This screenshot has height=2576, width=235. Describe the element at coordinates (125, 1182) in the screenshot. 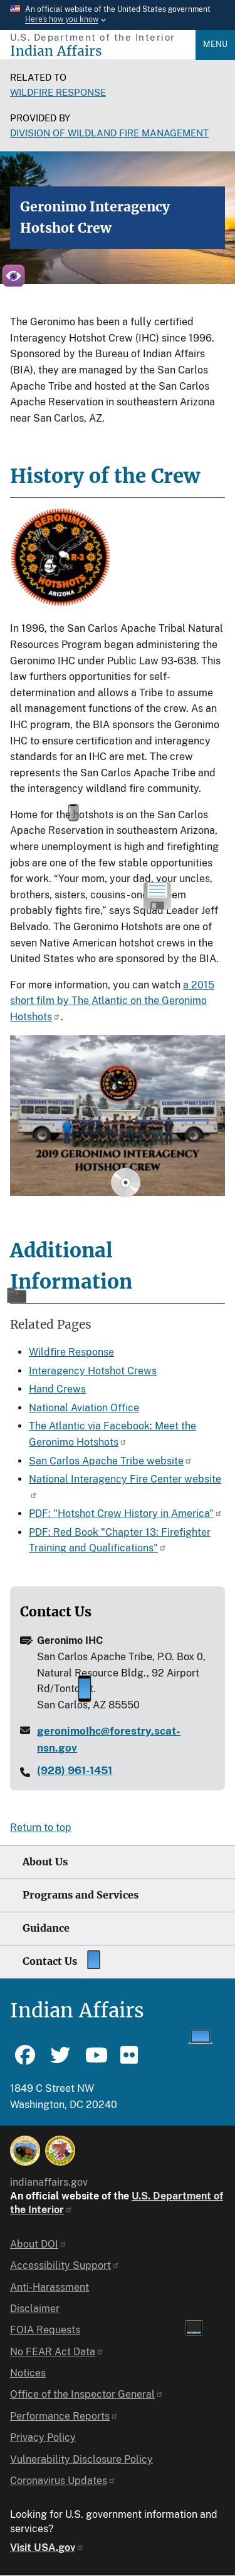

I see `access dvd or optical disc drive` at that location.